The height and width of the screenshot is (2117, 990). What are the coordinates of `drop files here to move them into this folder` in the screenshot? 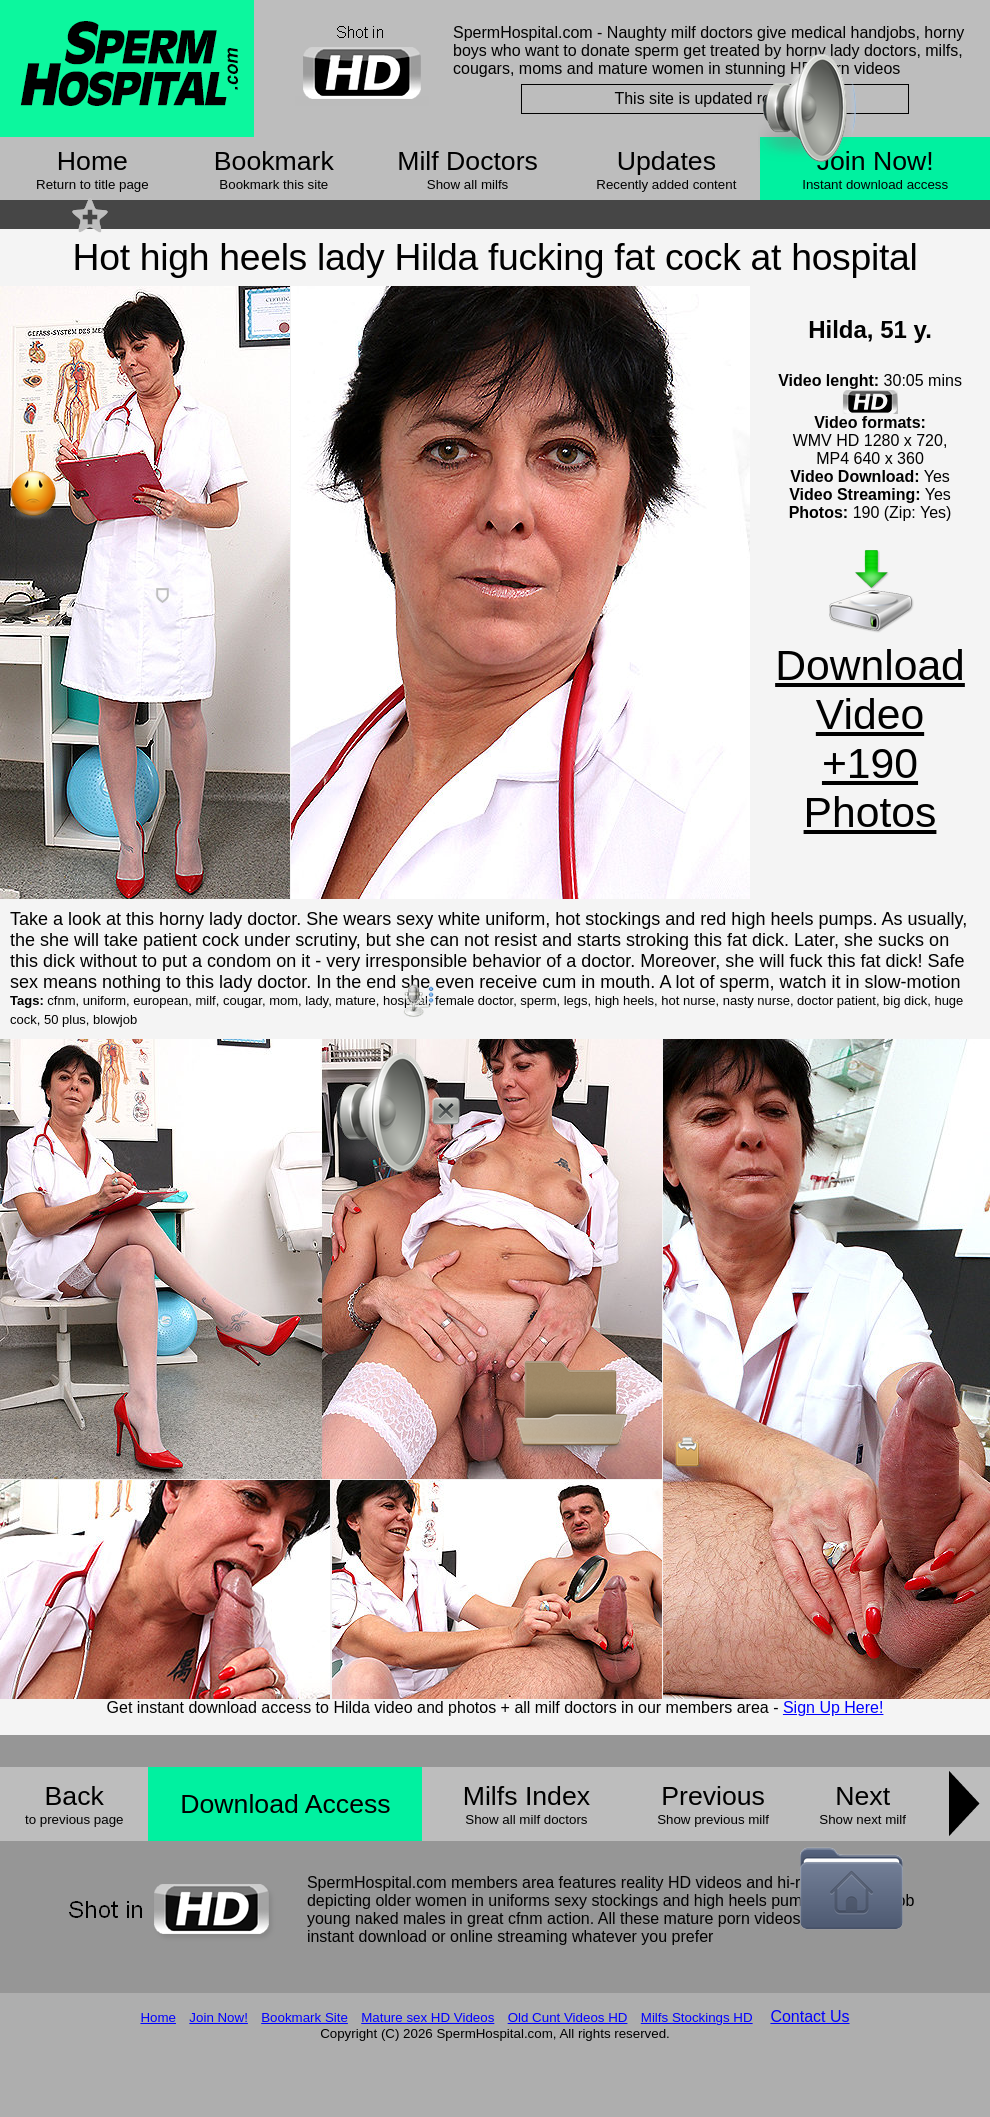 It's located at (570, 1408).